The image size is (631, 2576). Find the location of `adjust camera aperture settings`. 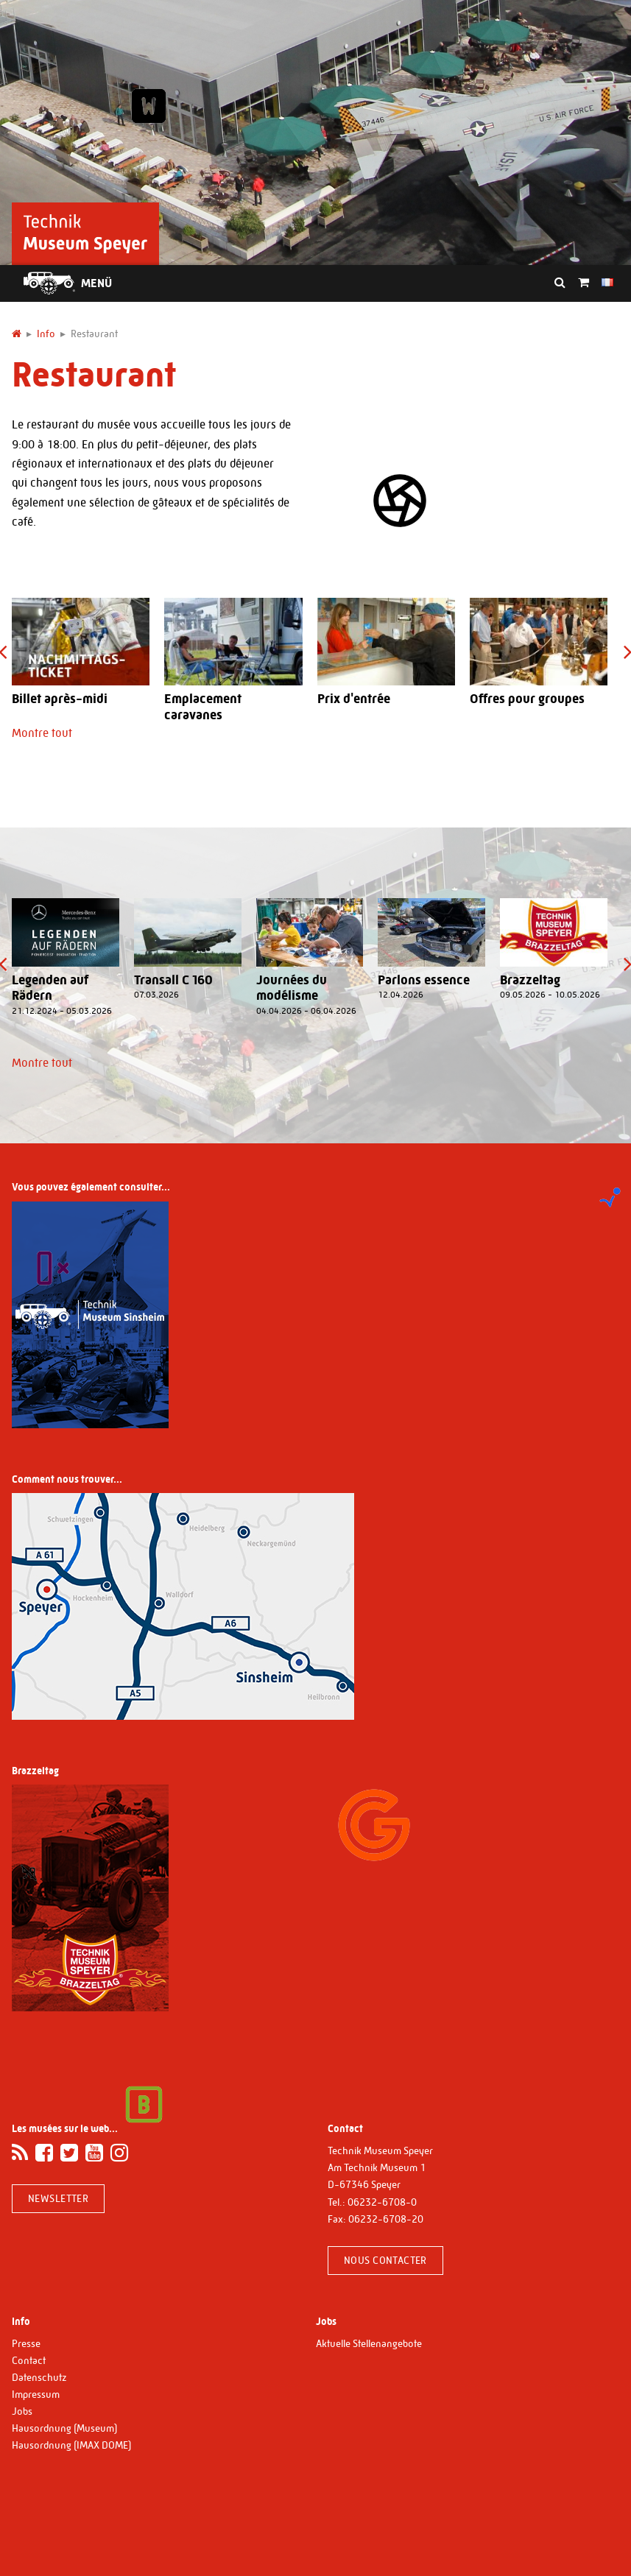

adjust camera aperture settings is located at coordinates (400, 501).